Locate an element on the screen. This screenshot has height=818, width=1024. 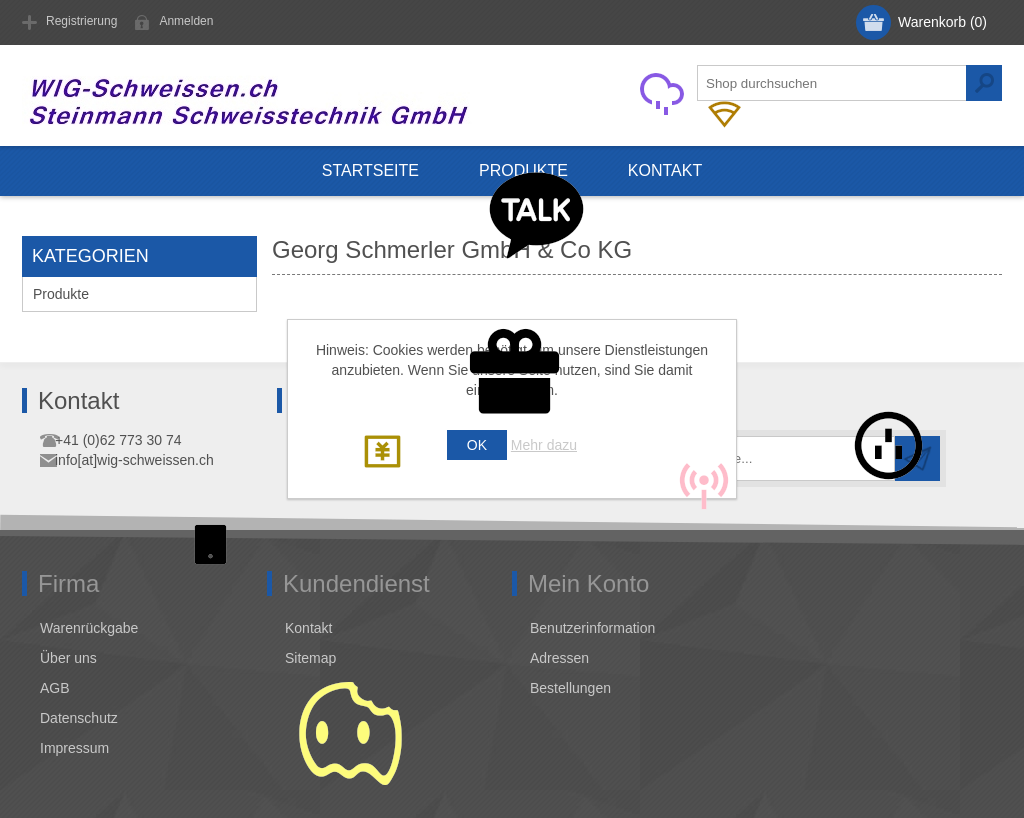
open KakaoTalk messaging app is located at coordinates (536, 212).